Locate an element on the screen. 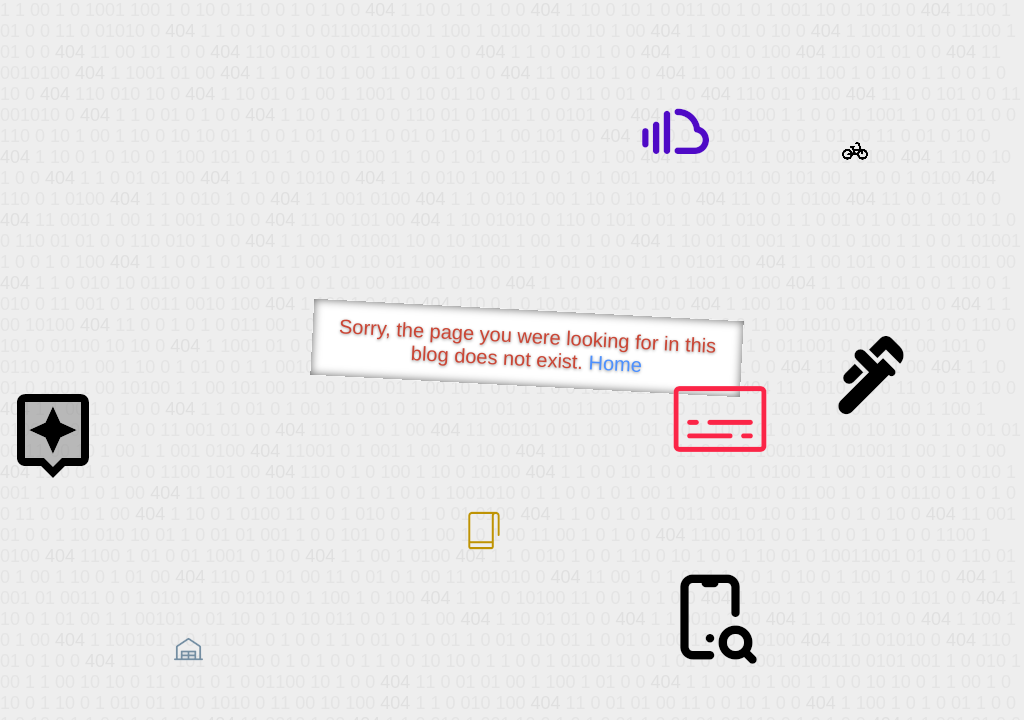 The image size is (1024, 720). search for a mobile device is located at coordinates (710, 617).